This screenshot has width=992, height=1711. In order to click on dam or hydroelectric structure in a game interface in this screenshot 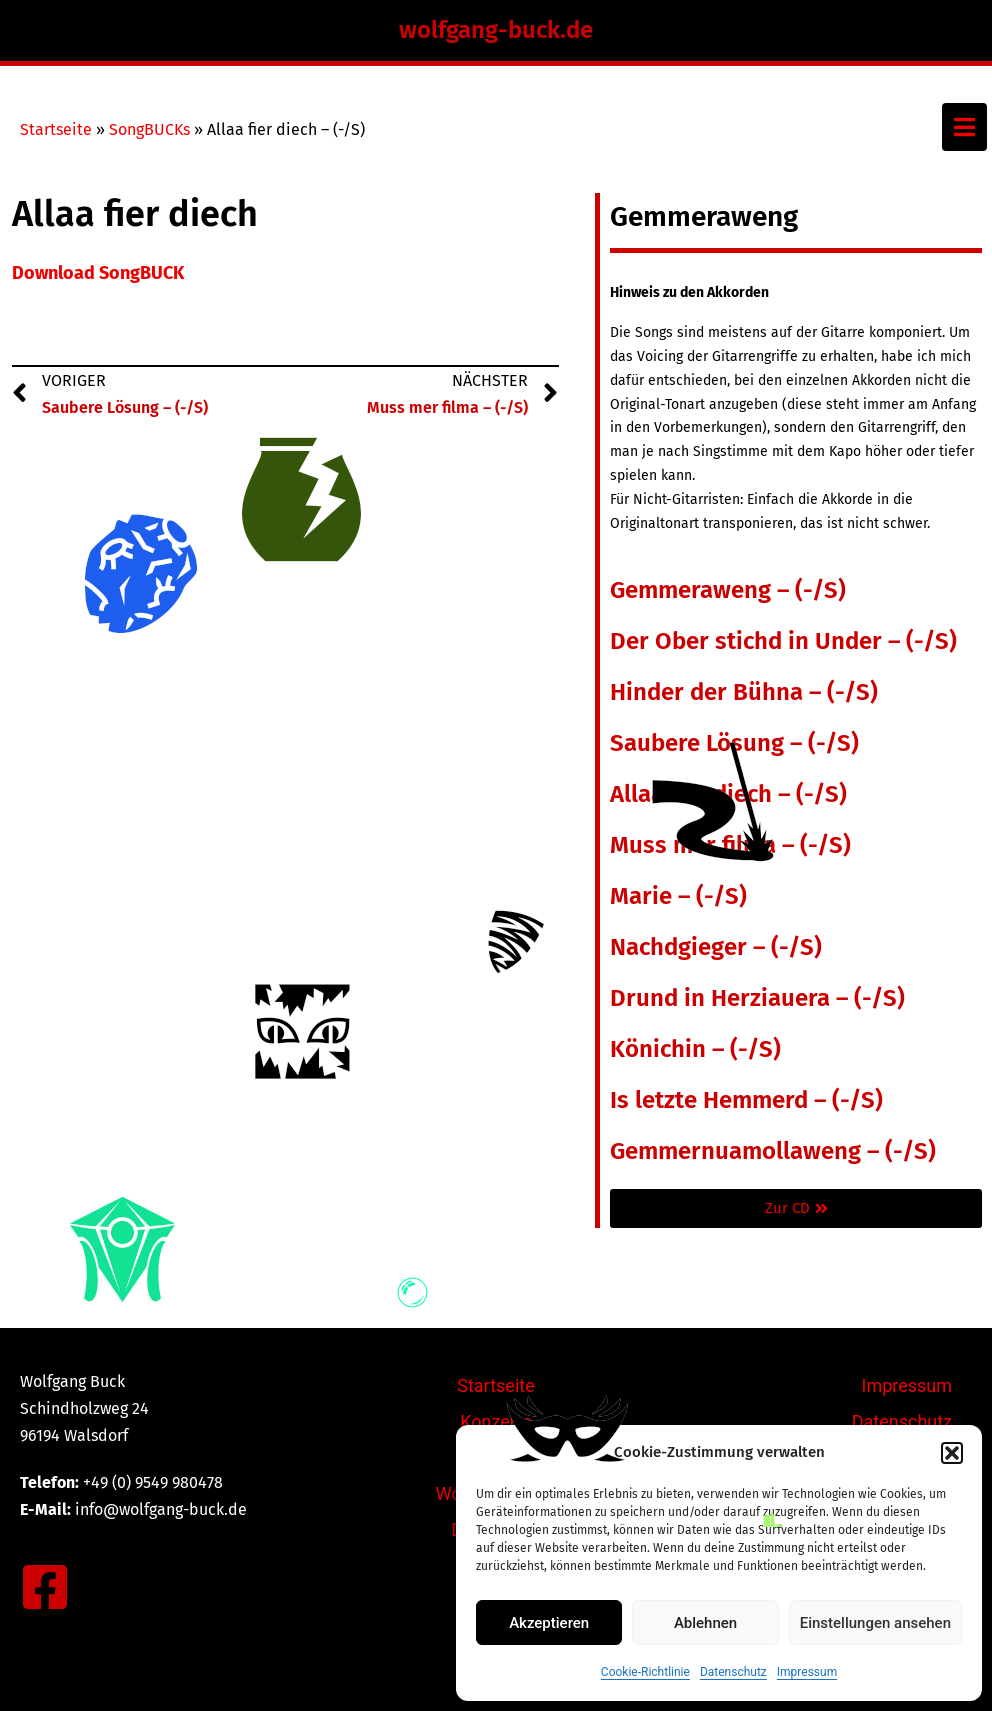, I will do `click(773, 1518)`.